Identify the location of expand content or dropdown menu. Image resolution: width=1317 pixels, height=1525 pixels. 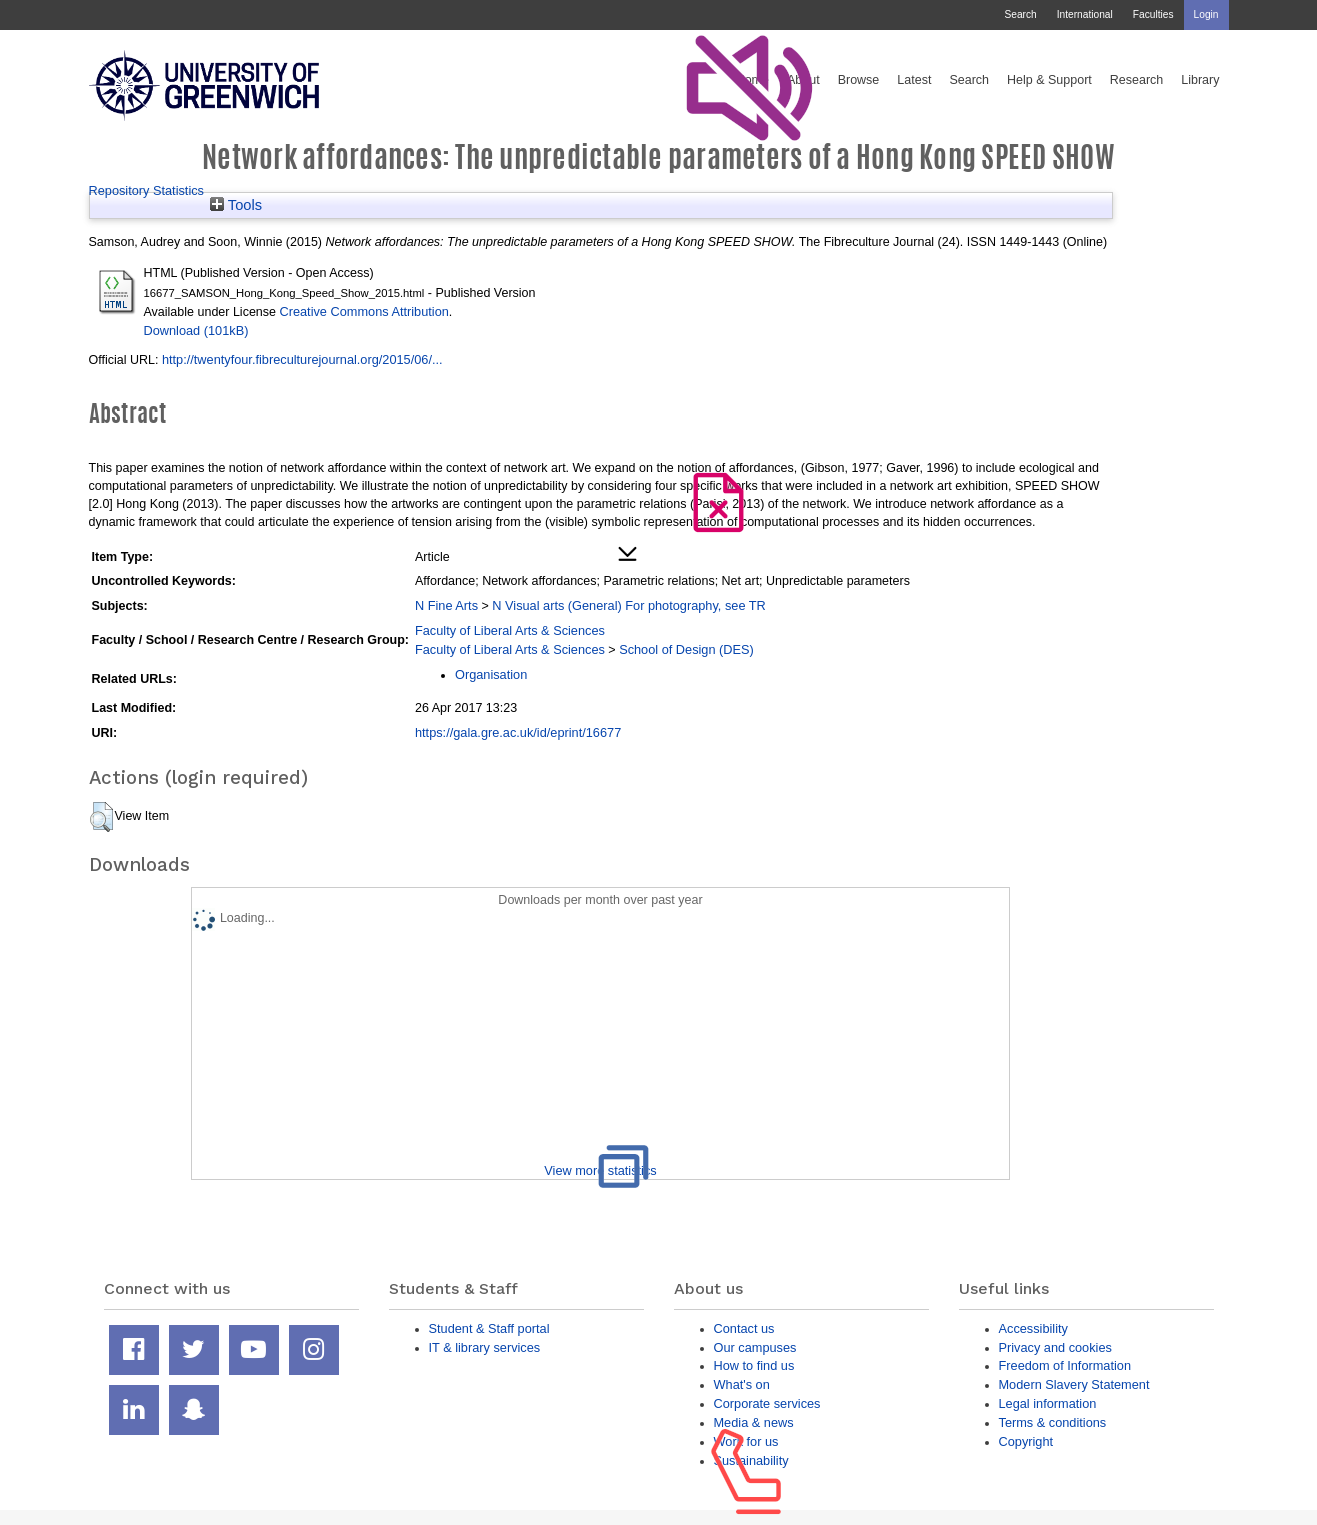
(627, 553).